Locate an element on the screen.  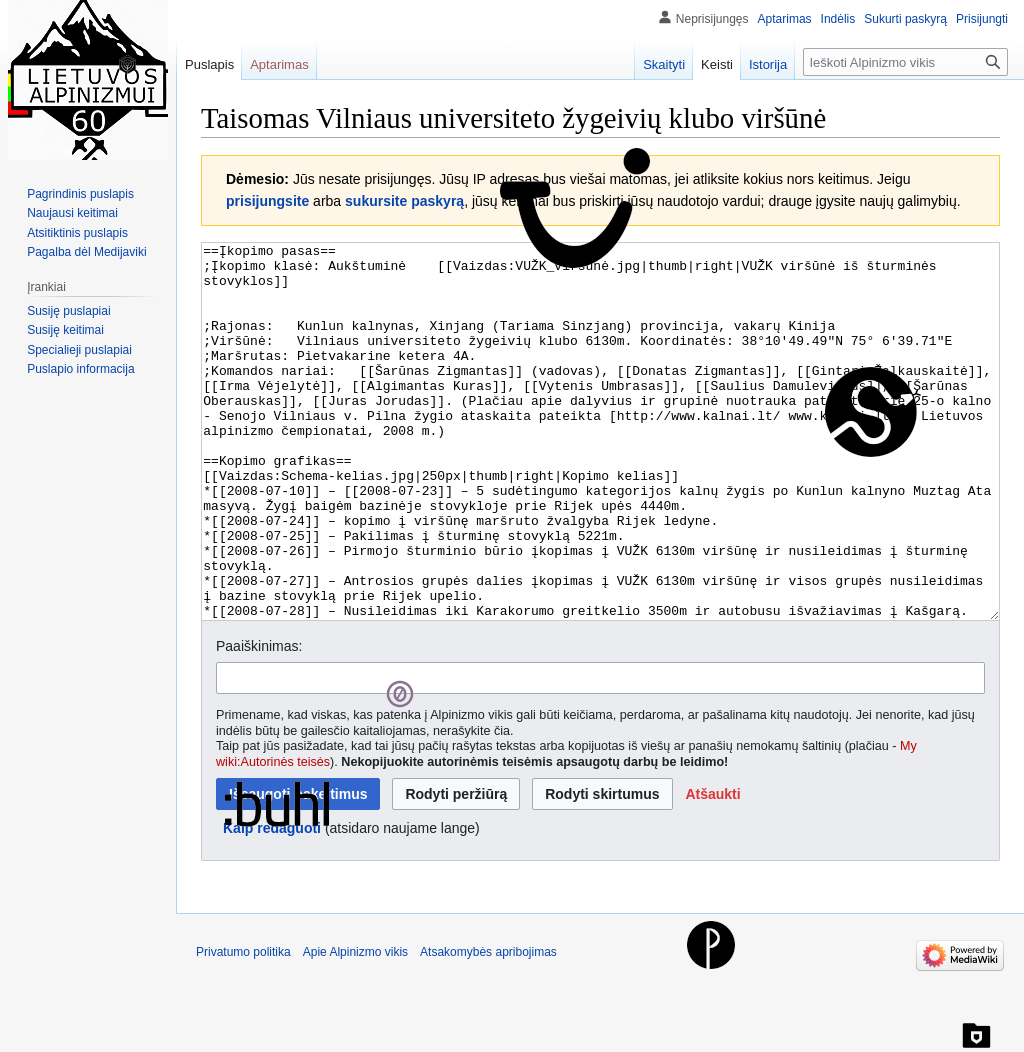
indicates content is in the public domain (CC0 license) is located at coordinates (400, 694).